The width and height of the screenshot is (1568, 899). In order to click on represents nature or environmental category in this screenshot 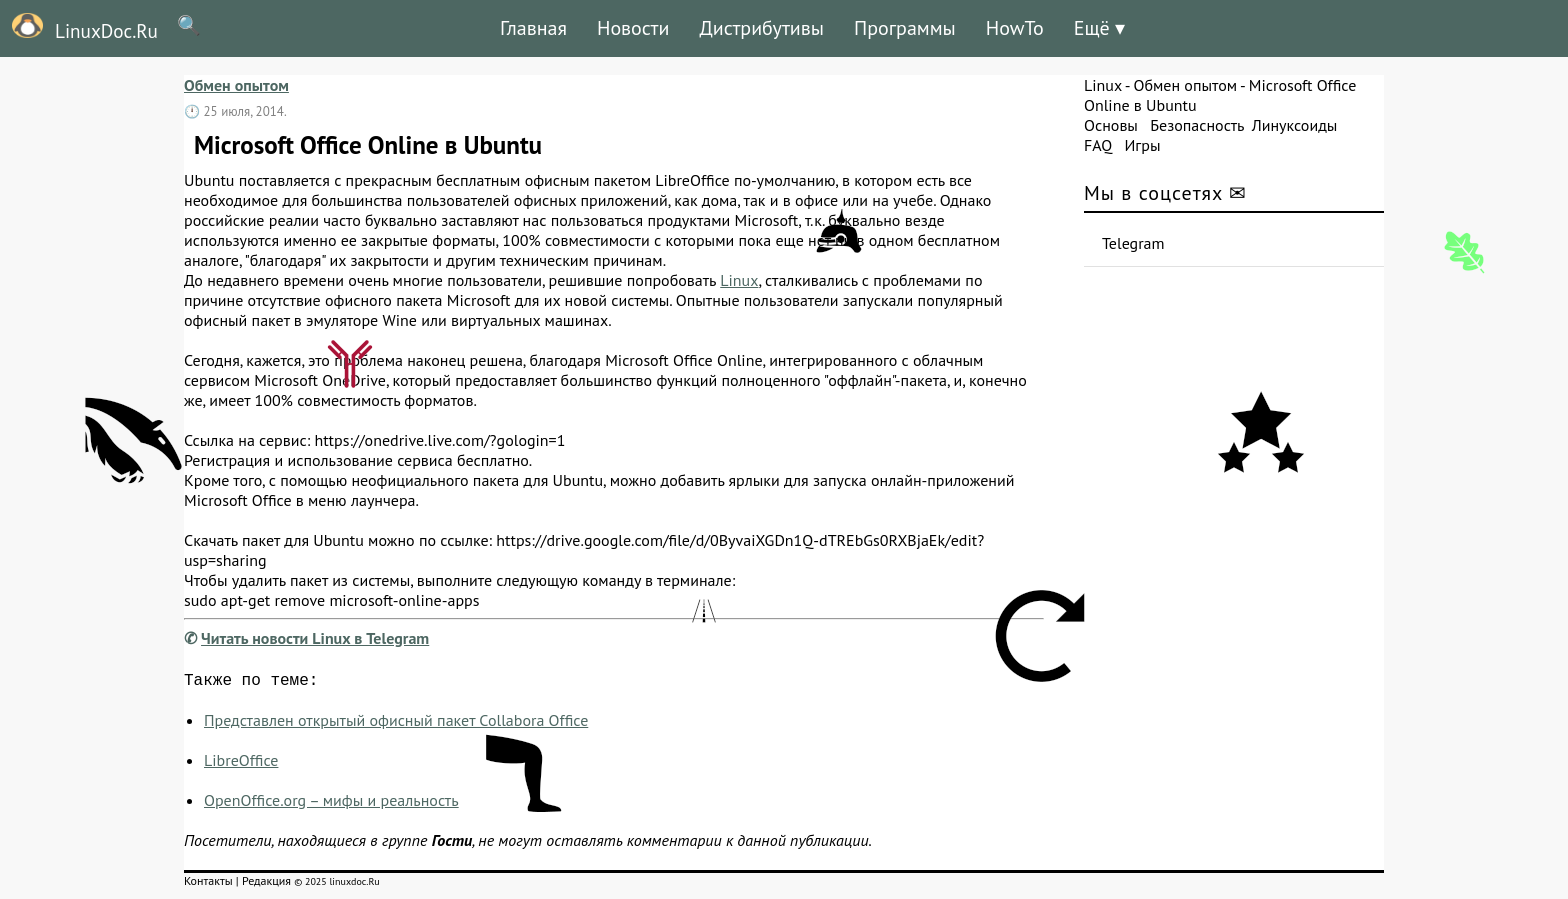, I will do `click(1464, 252)`.